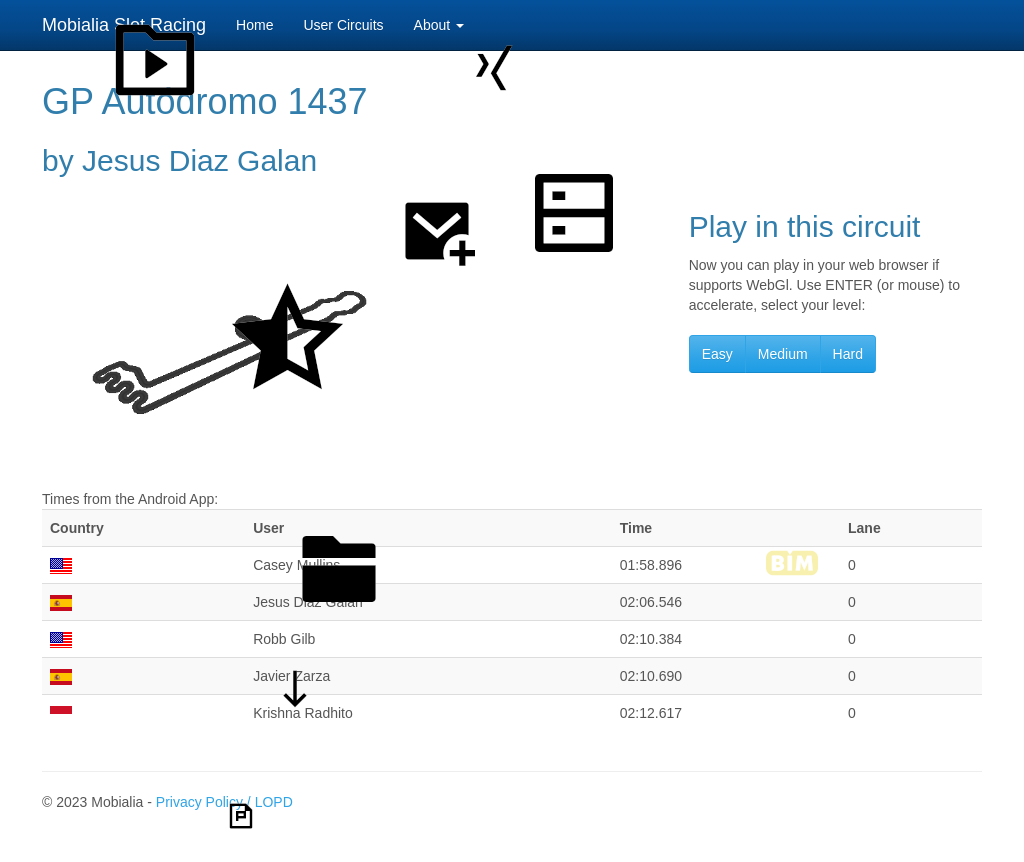 The image size is (1024, 862). I want to click on link to Xing professional network profile, so click(492, 66).